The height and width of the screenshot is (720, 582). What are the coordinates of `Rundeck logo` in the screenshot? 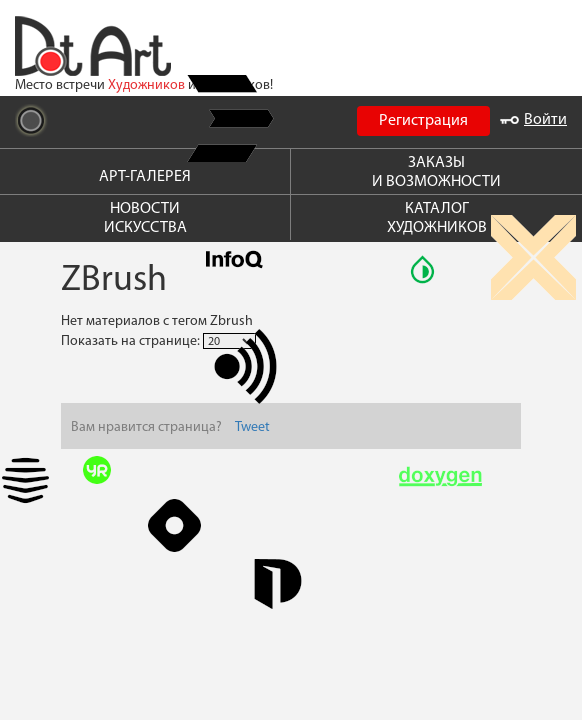 It's located at (230, 118).